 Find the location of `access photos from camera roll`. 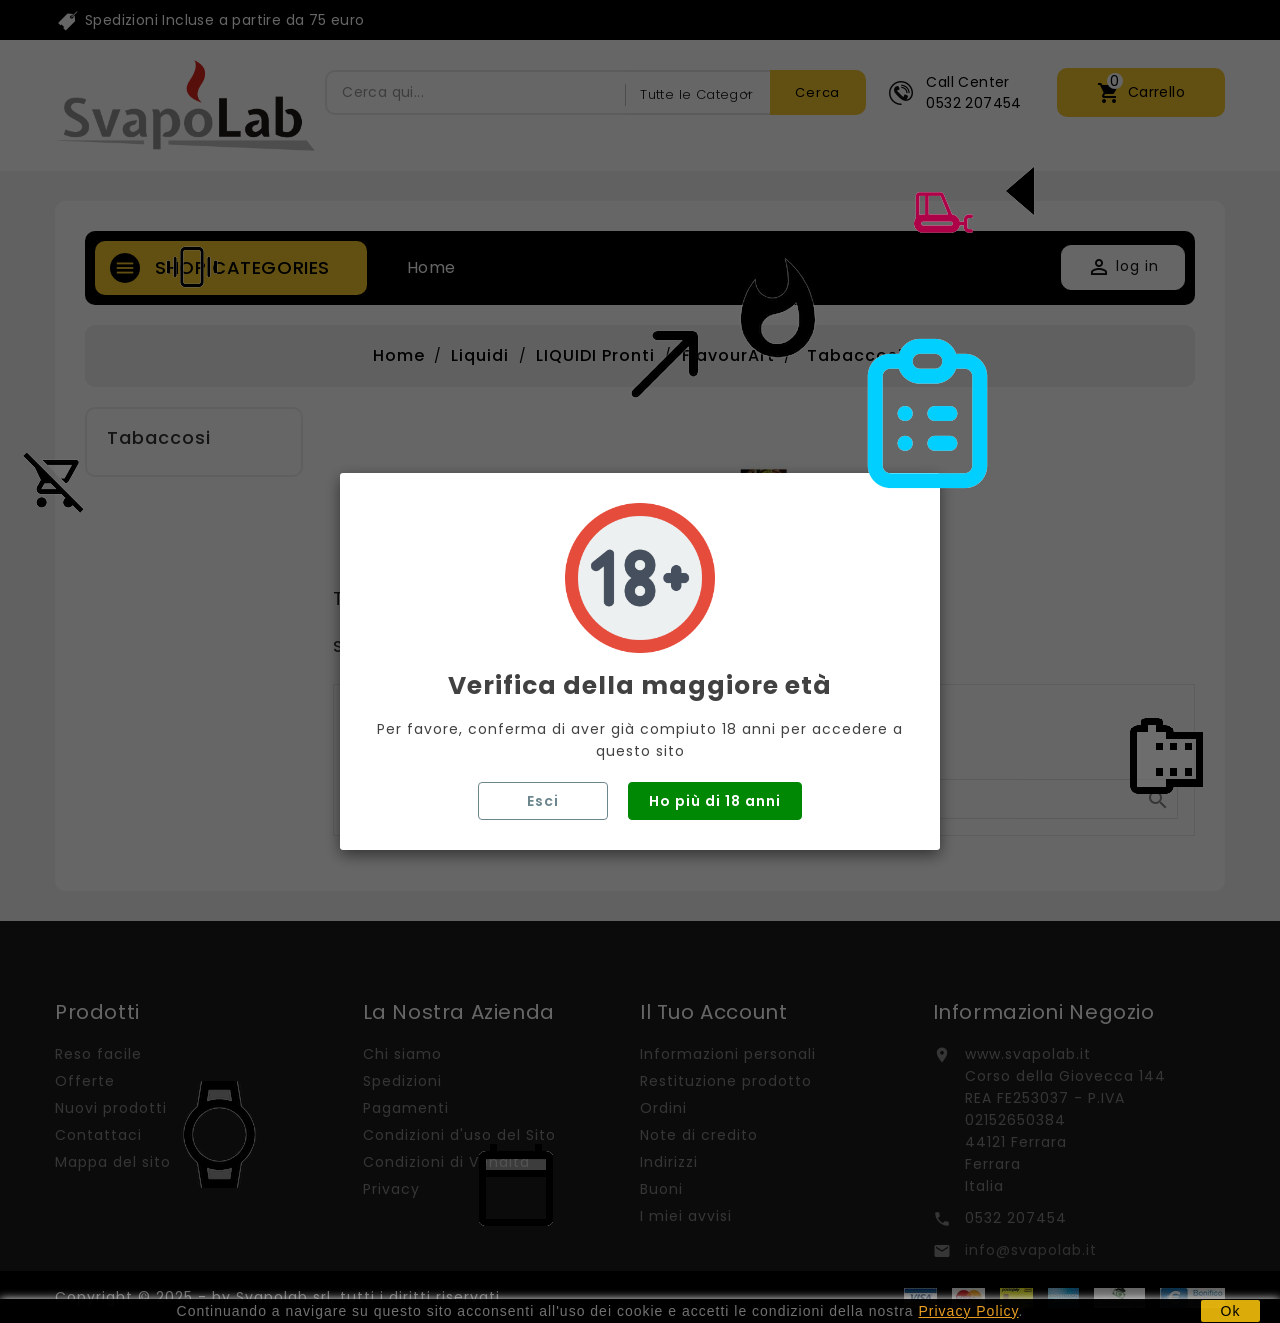

access photos from camera roll is located at coordinates (1166, 757).